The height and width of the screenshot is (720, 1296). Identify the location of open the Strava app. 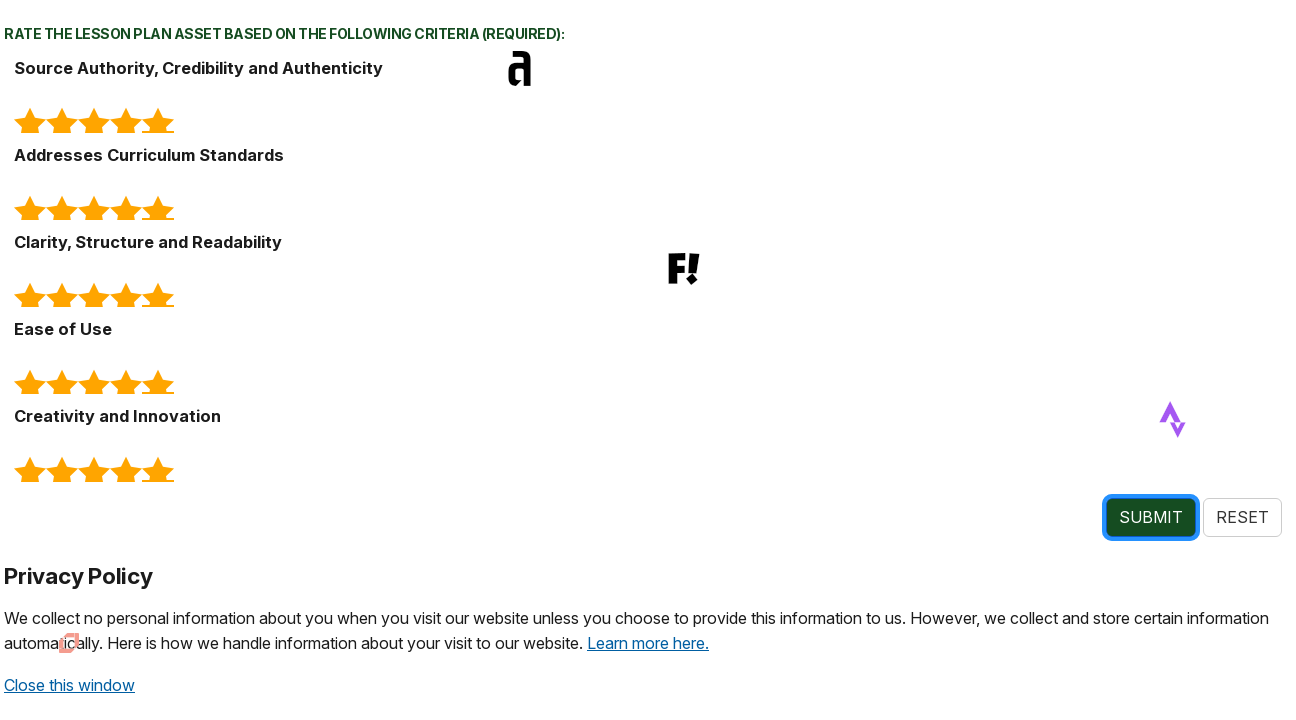
(1172, 419).